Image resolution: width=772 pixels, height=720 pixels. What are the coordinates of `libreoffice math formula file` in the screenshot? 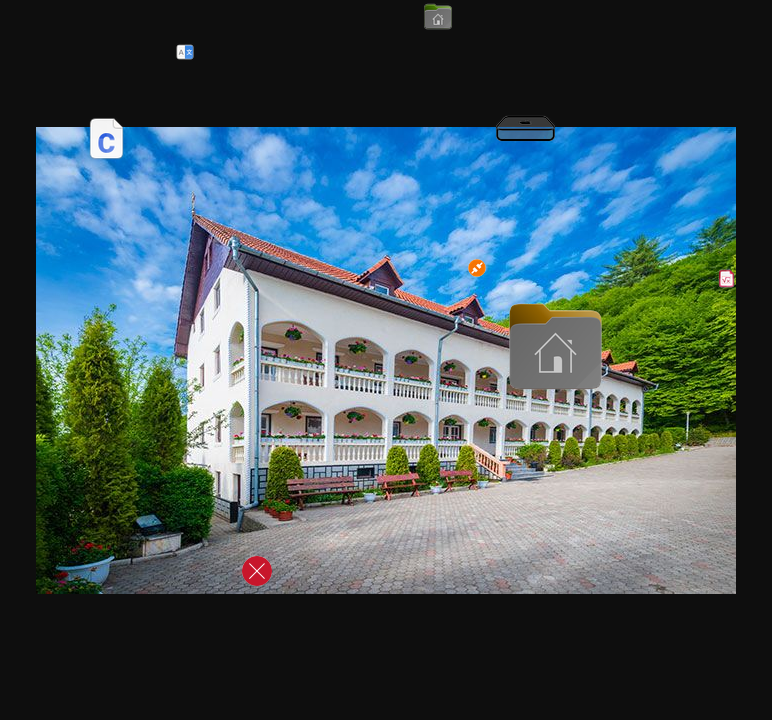 It's located at (726, 278).